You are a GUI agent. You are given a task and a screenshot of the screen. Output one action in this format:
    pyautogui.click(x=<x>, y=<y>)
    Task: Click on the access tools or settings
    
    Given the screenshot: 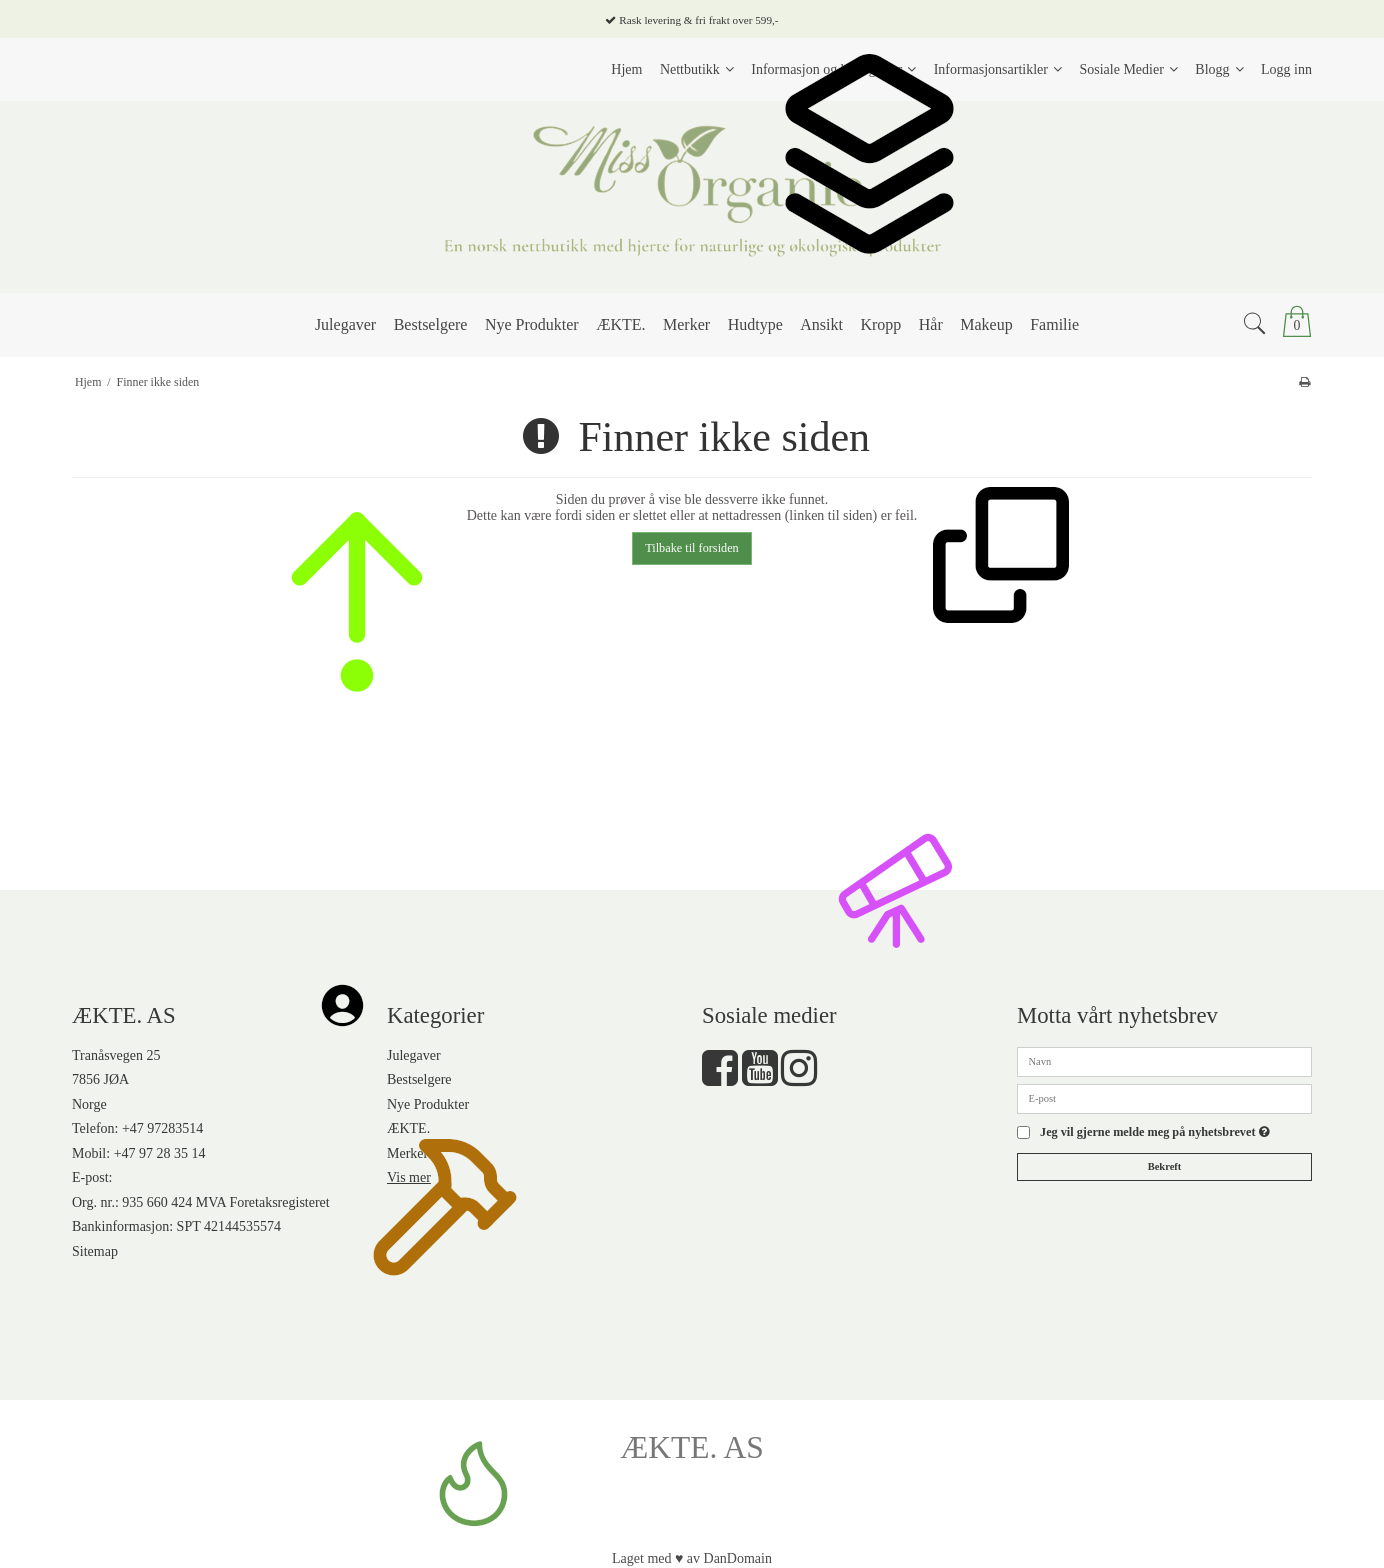 What is the action you would take?
    pyautogui.click(x=445, y=1204)
    